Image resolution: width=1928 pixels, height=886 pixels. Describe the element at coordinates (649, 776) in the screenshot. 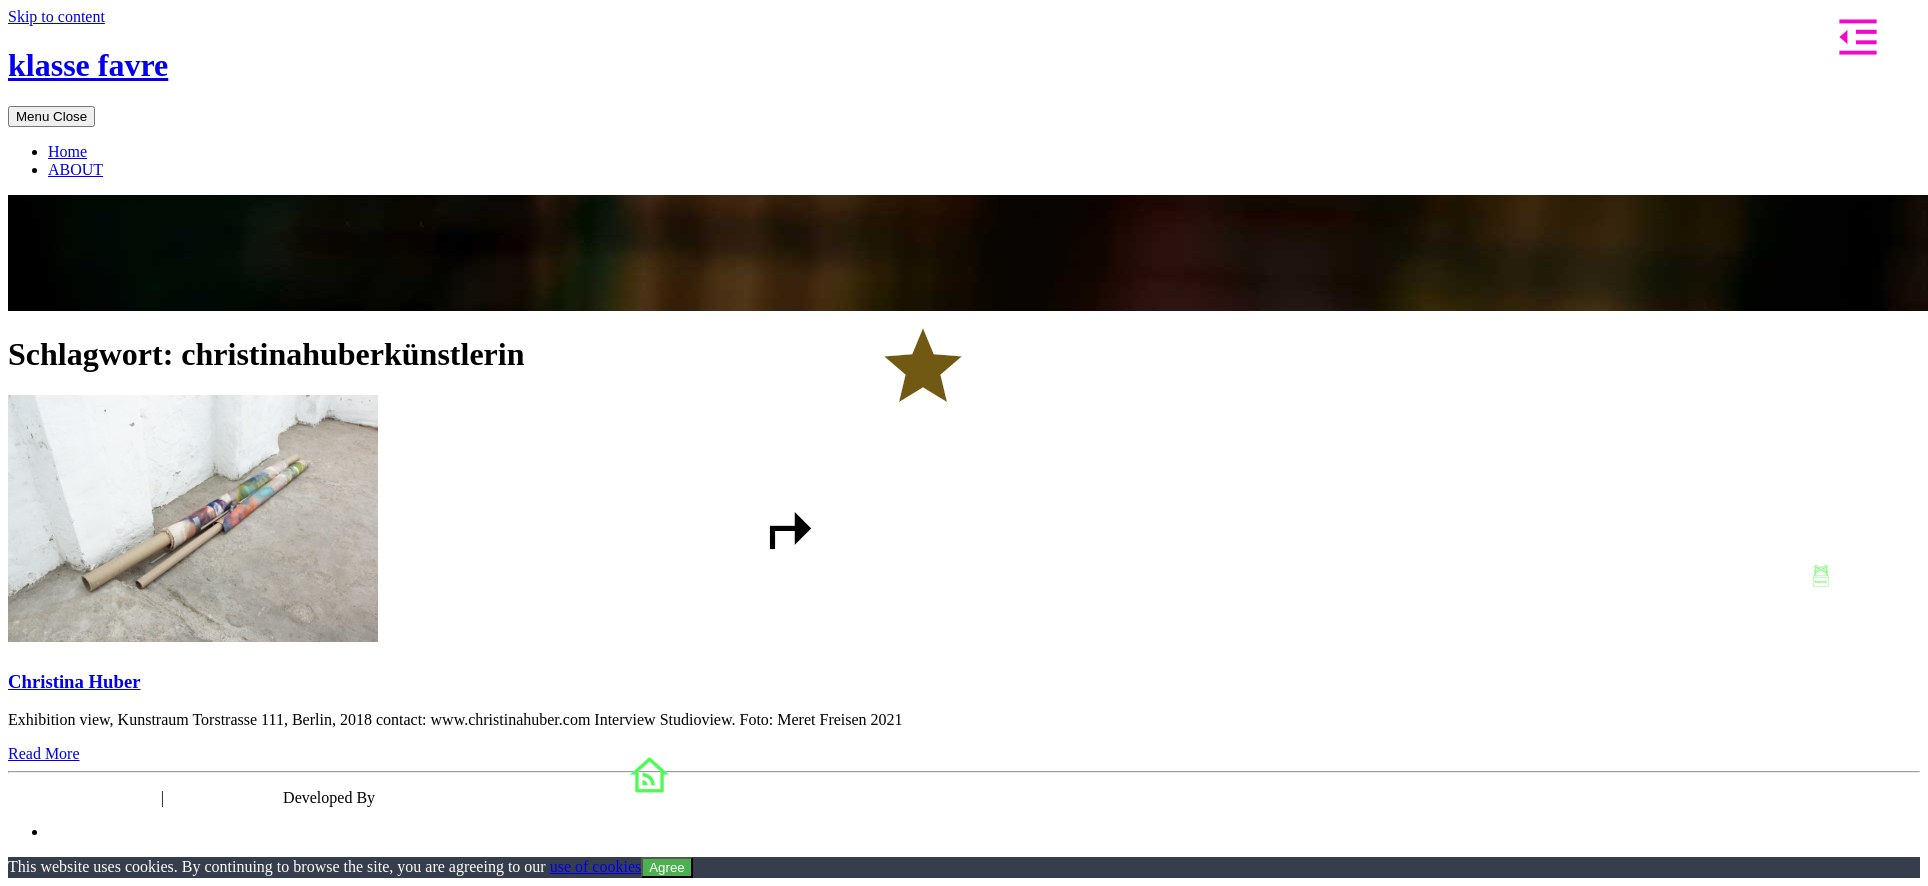

I see `access home network settings` at that location.